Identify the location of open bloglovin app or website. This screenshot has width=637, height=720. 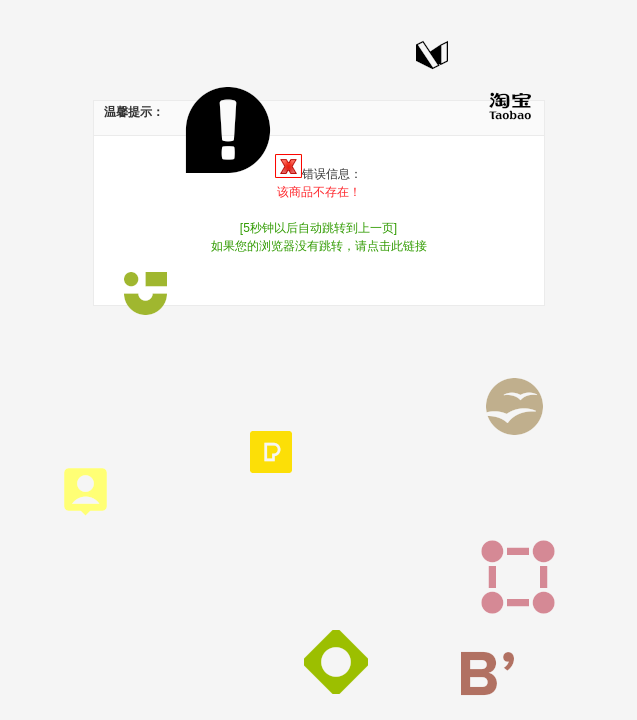
(487, 673).